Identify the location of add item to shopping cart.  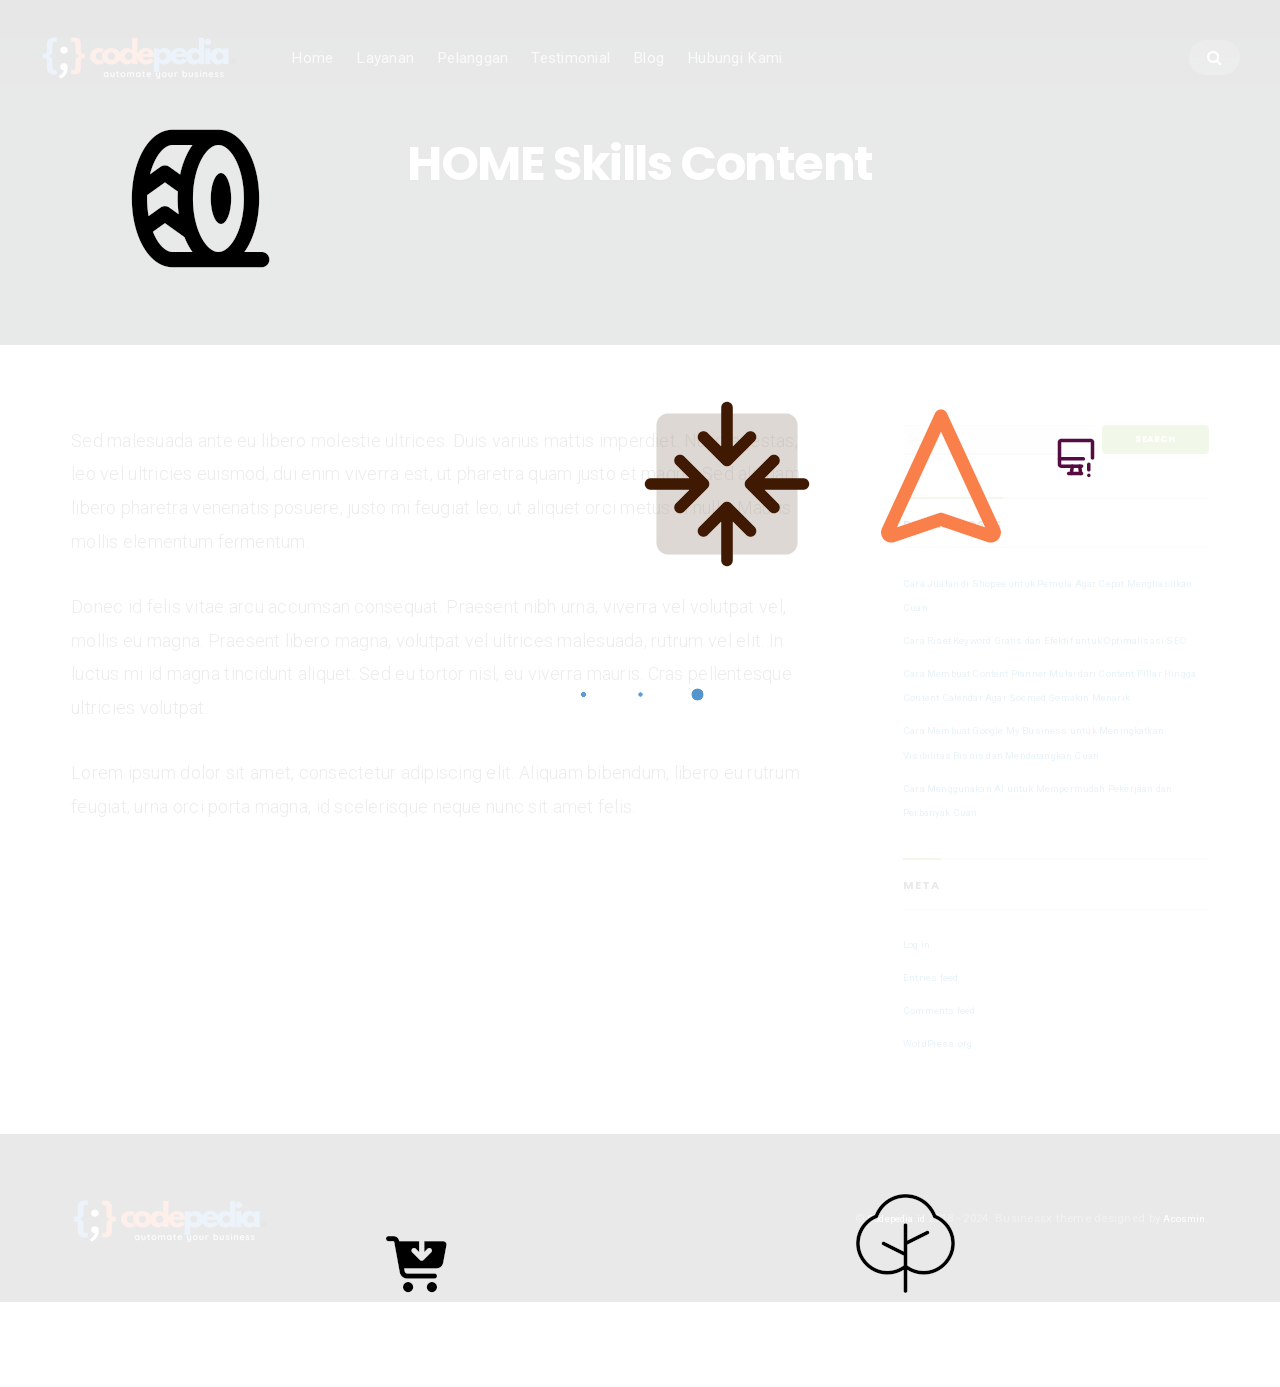
(420, 1265).